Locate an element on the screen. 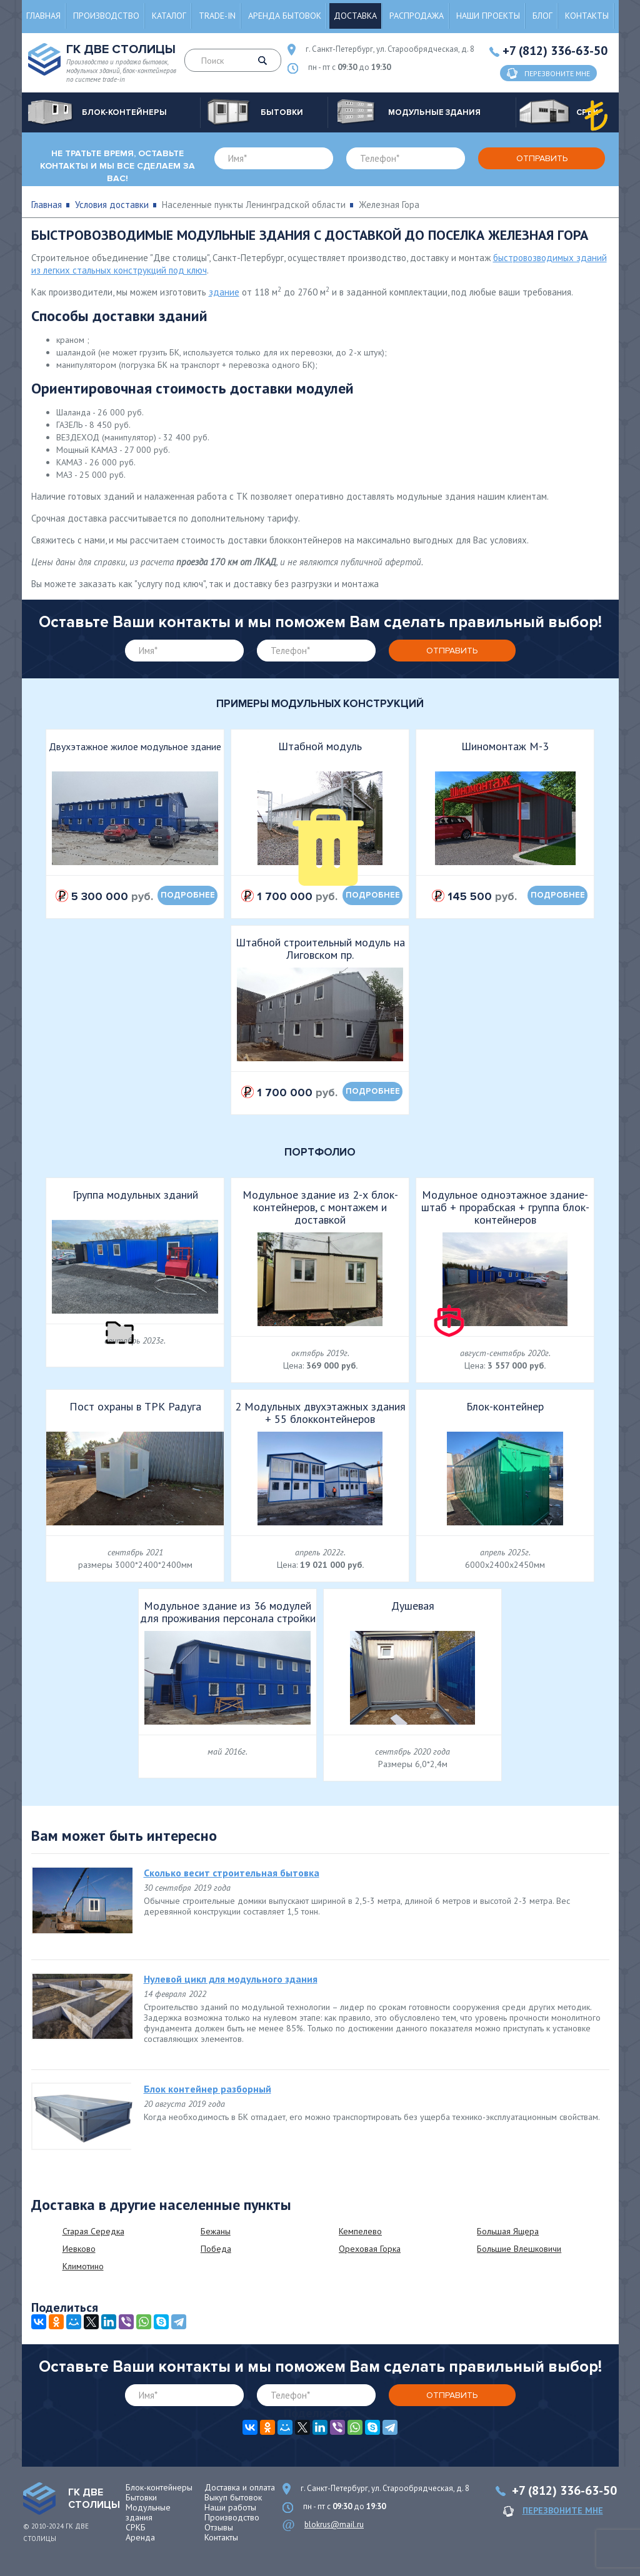  delete this item is located at coordinates (328, 850).